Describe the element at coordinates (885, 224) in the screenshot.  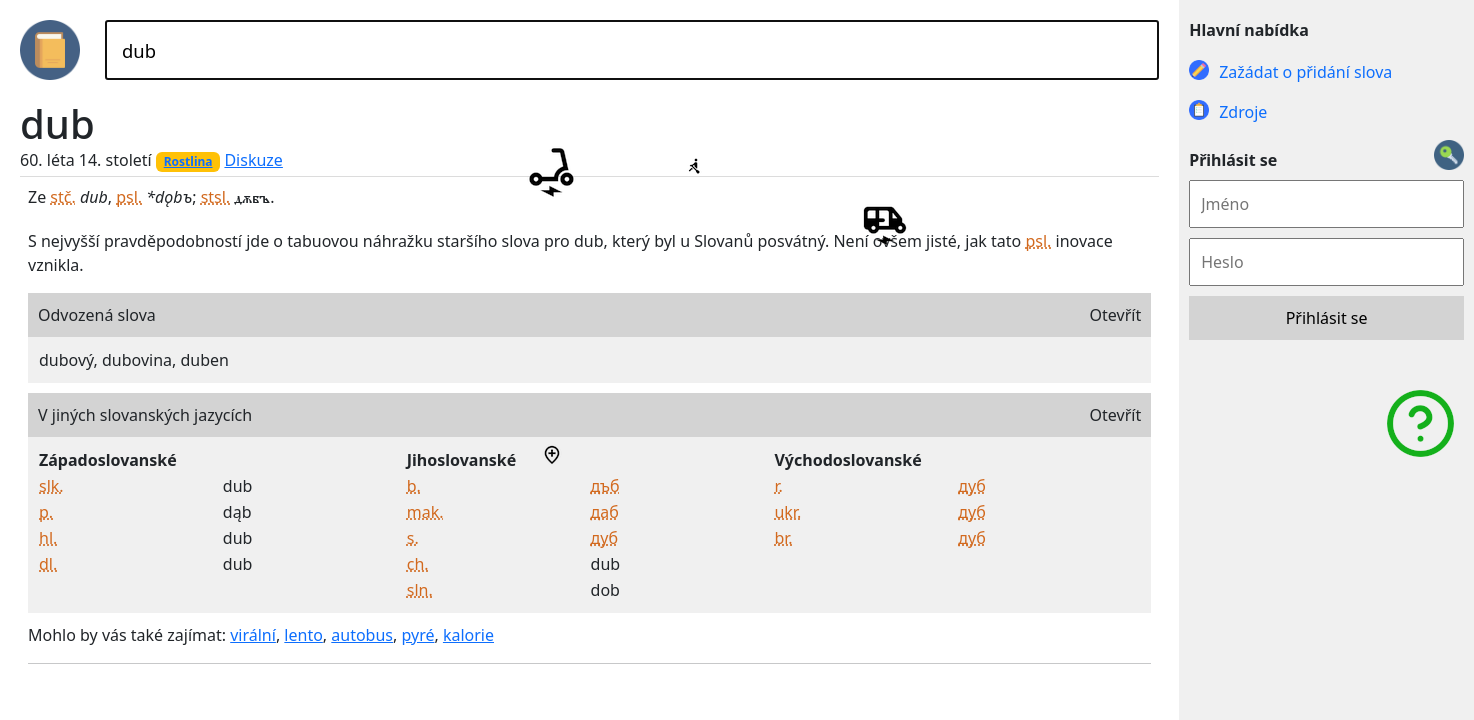
I see `select electric rickshaw as transport option` at that location.